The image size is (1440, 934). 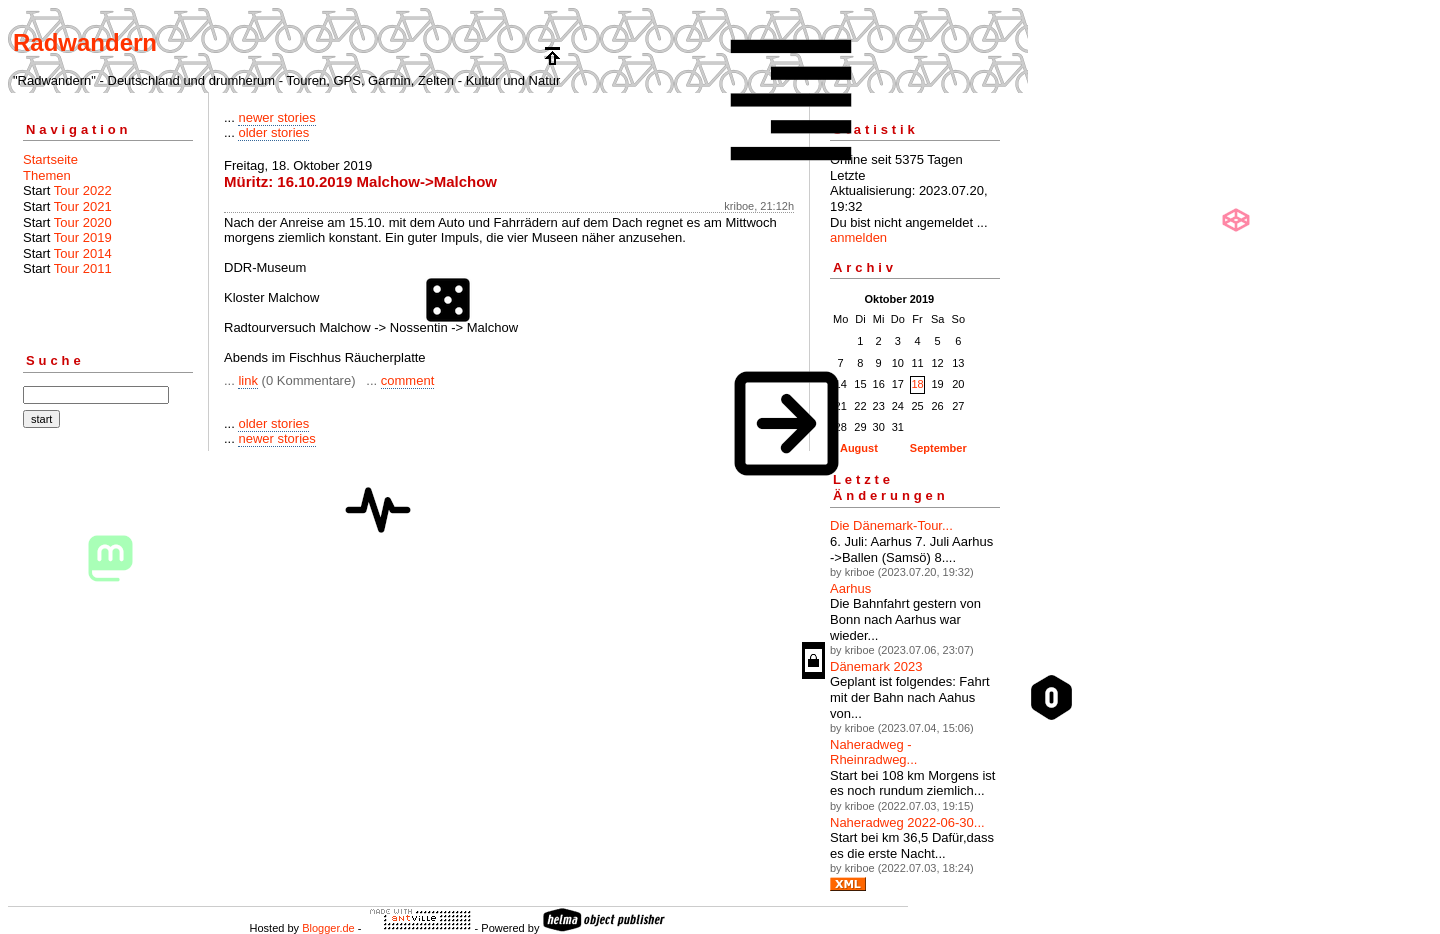 I want to click on view health or fitness activity, so click(x=378, y=510).